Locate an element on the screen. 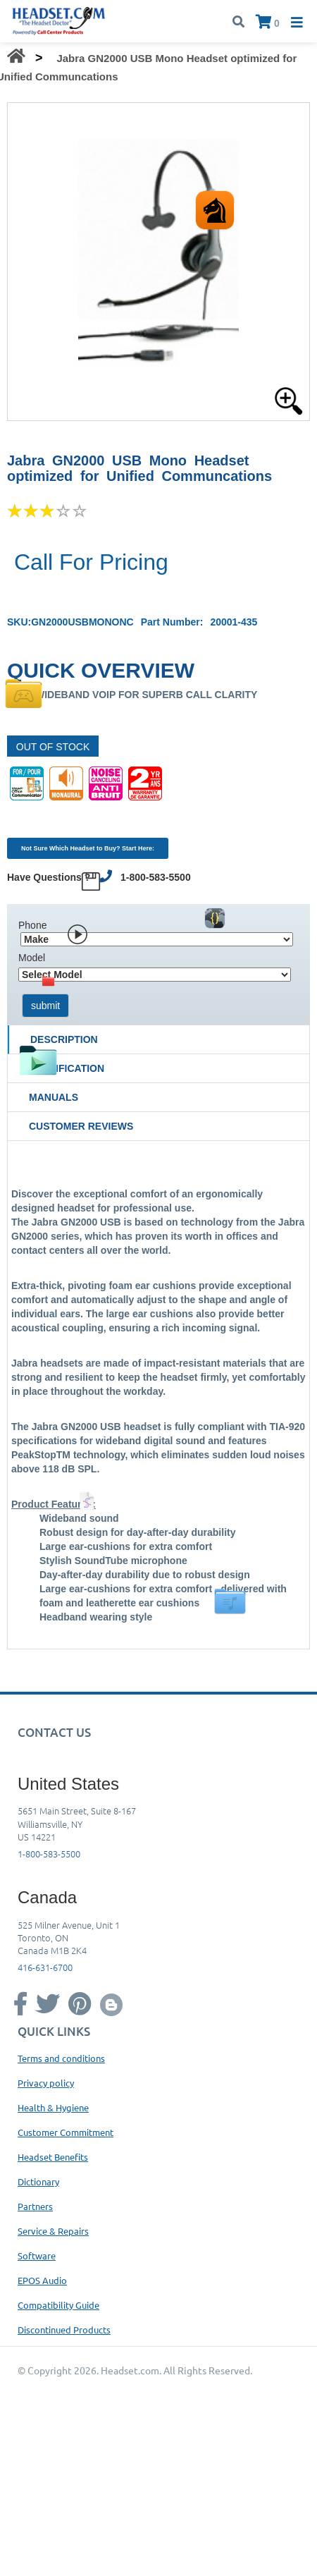  open your audio files folder is located at coordinates (230, 1601).